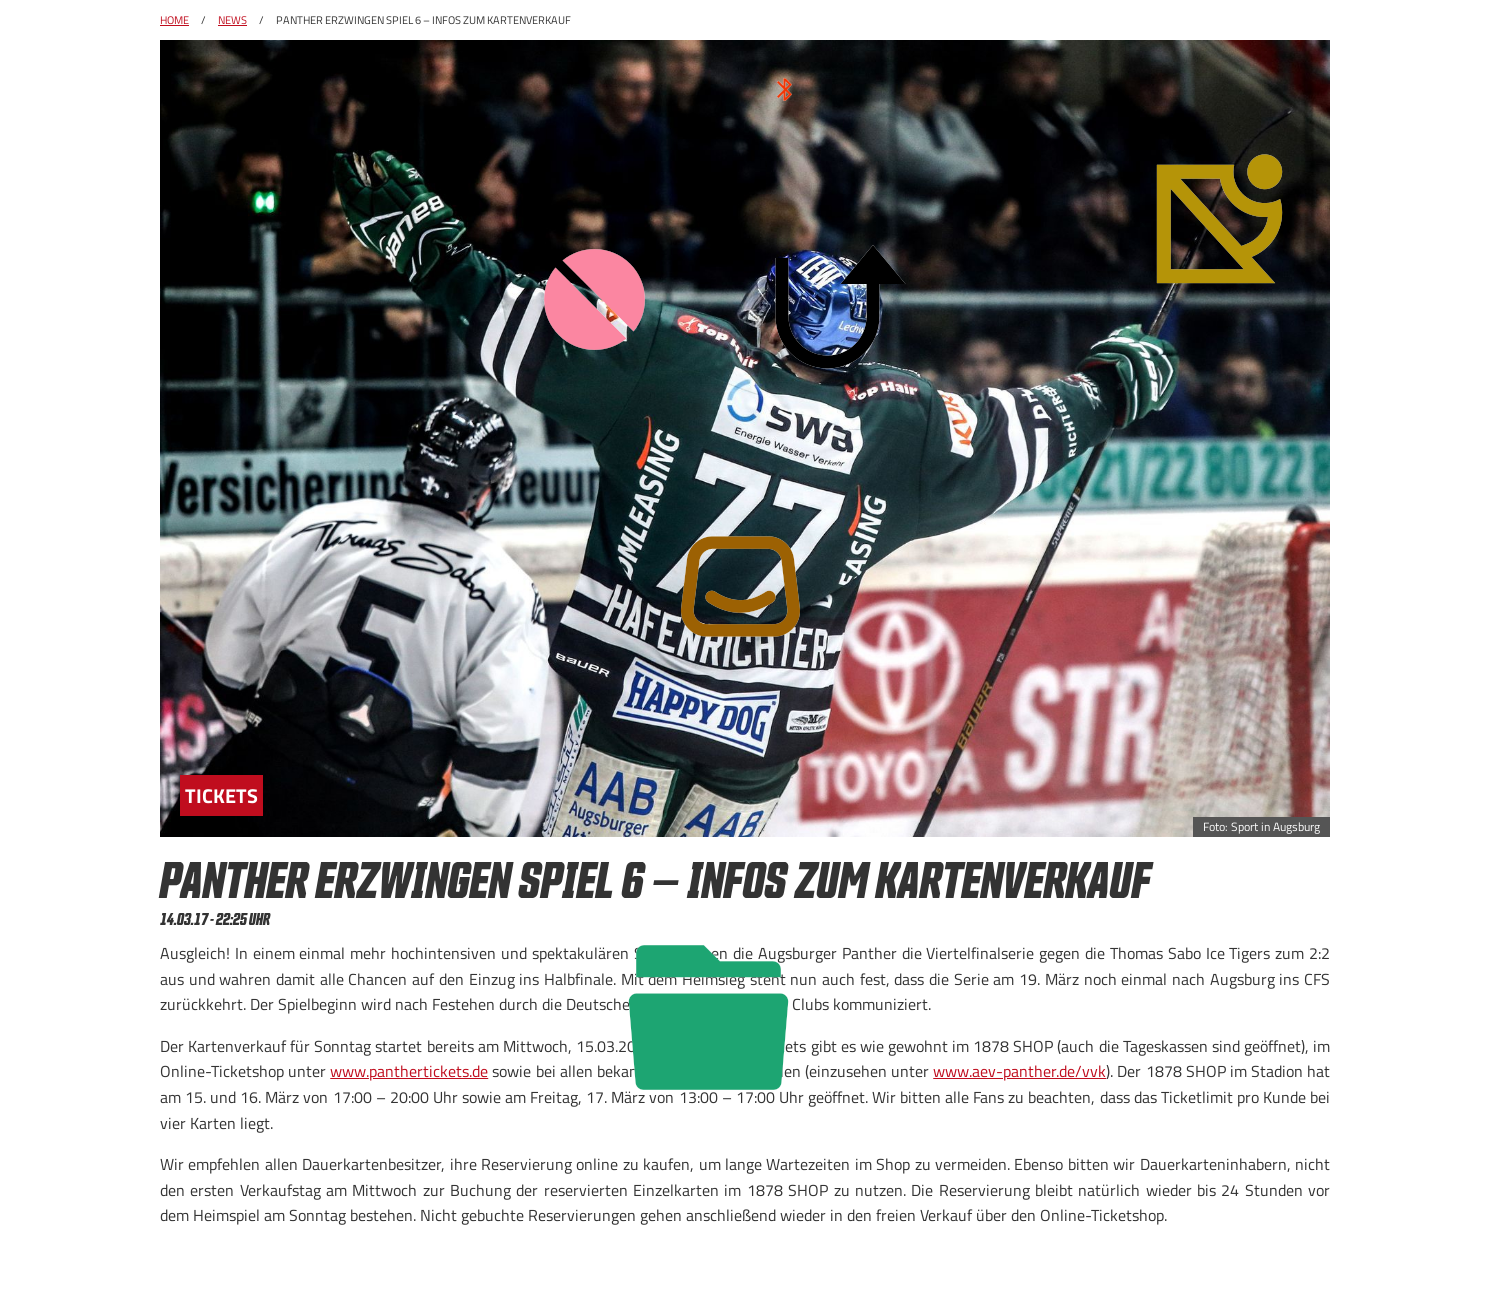 The width and height of the screenshot is (1490, 1305). Describe the element at coordinates (784, 89) in the screenshot. I see `toggle bluetooth connectivity on or off` at that location.